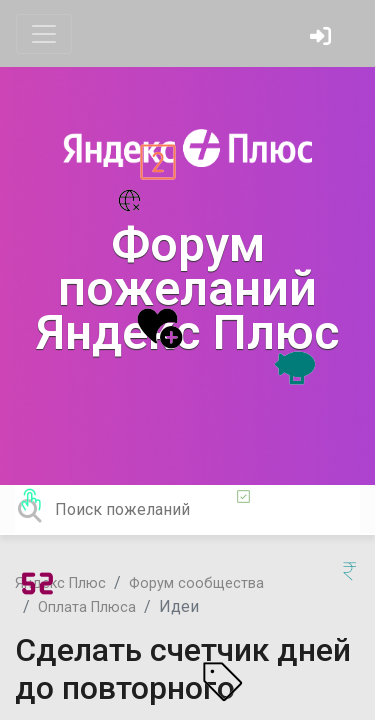  What do you see at coordinates (295, 368) in the screenshot?
I see `access airship or blimp travel options` at bounding box center [295, 368].